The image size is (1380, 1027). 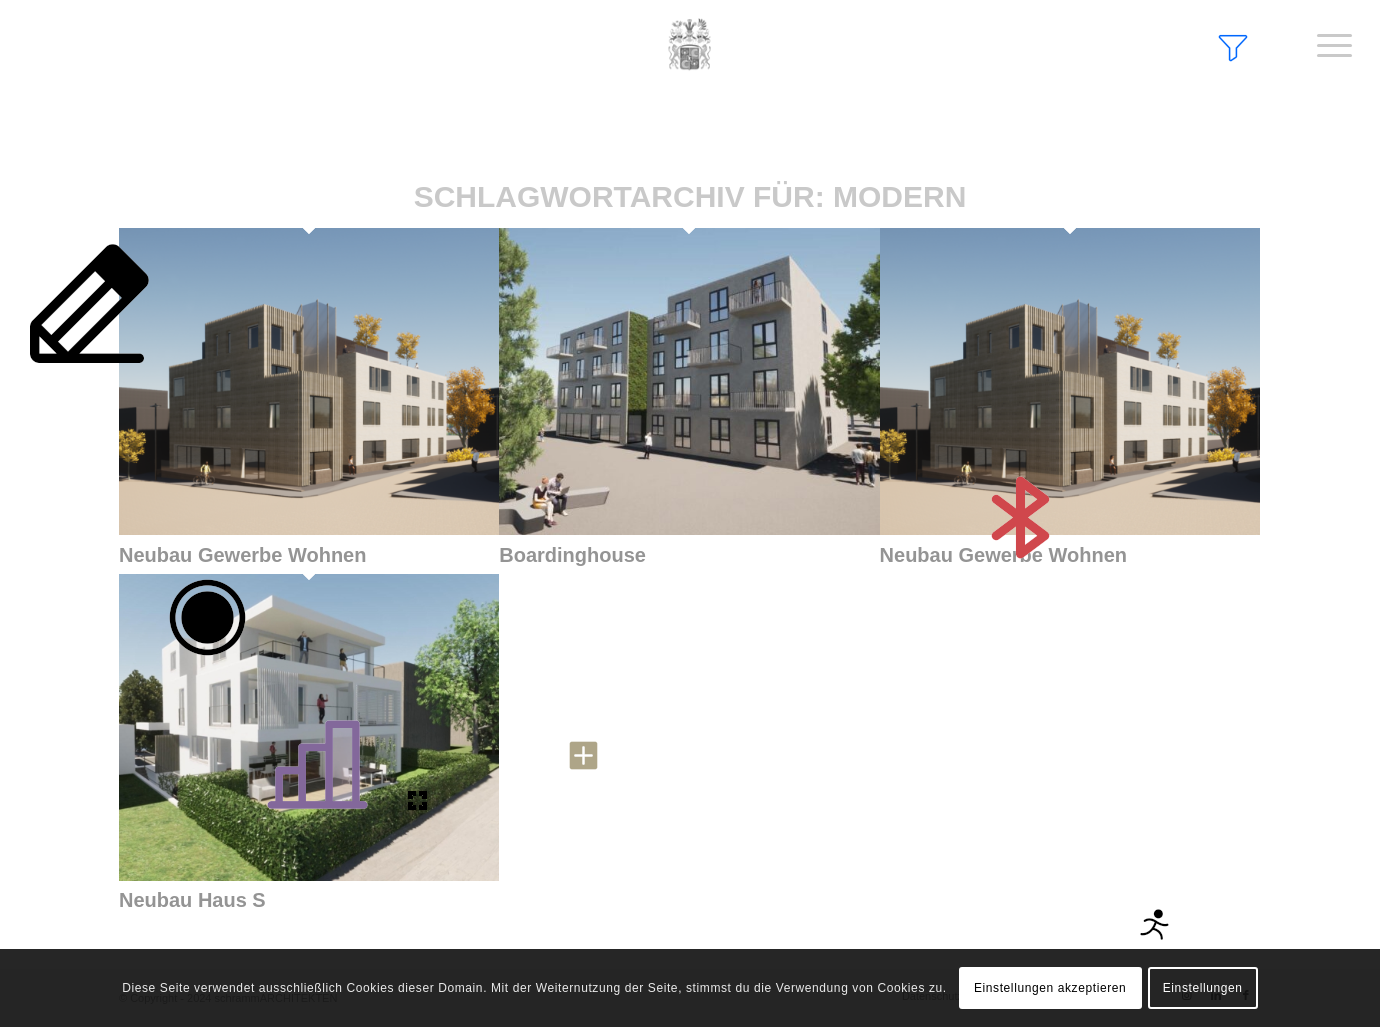 What do you see at coordinates (207, 617) in the screenshot?
I see `start recording audio or video` at bounding box center [207, 617].